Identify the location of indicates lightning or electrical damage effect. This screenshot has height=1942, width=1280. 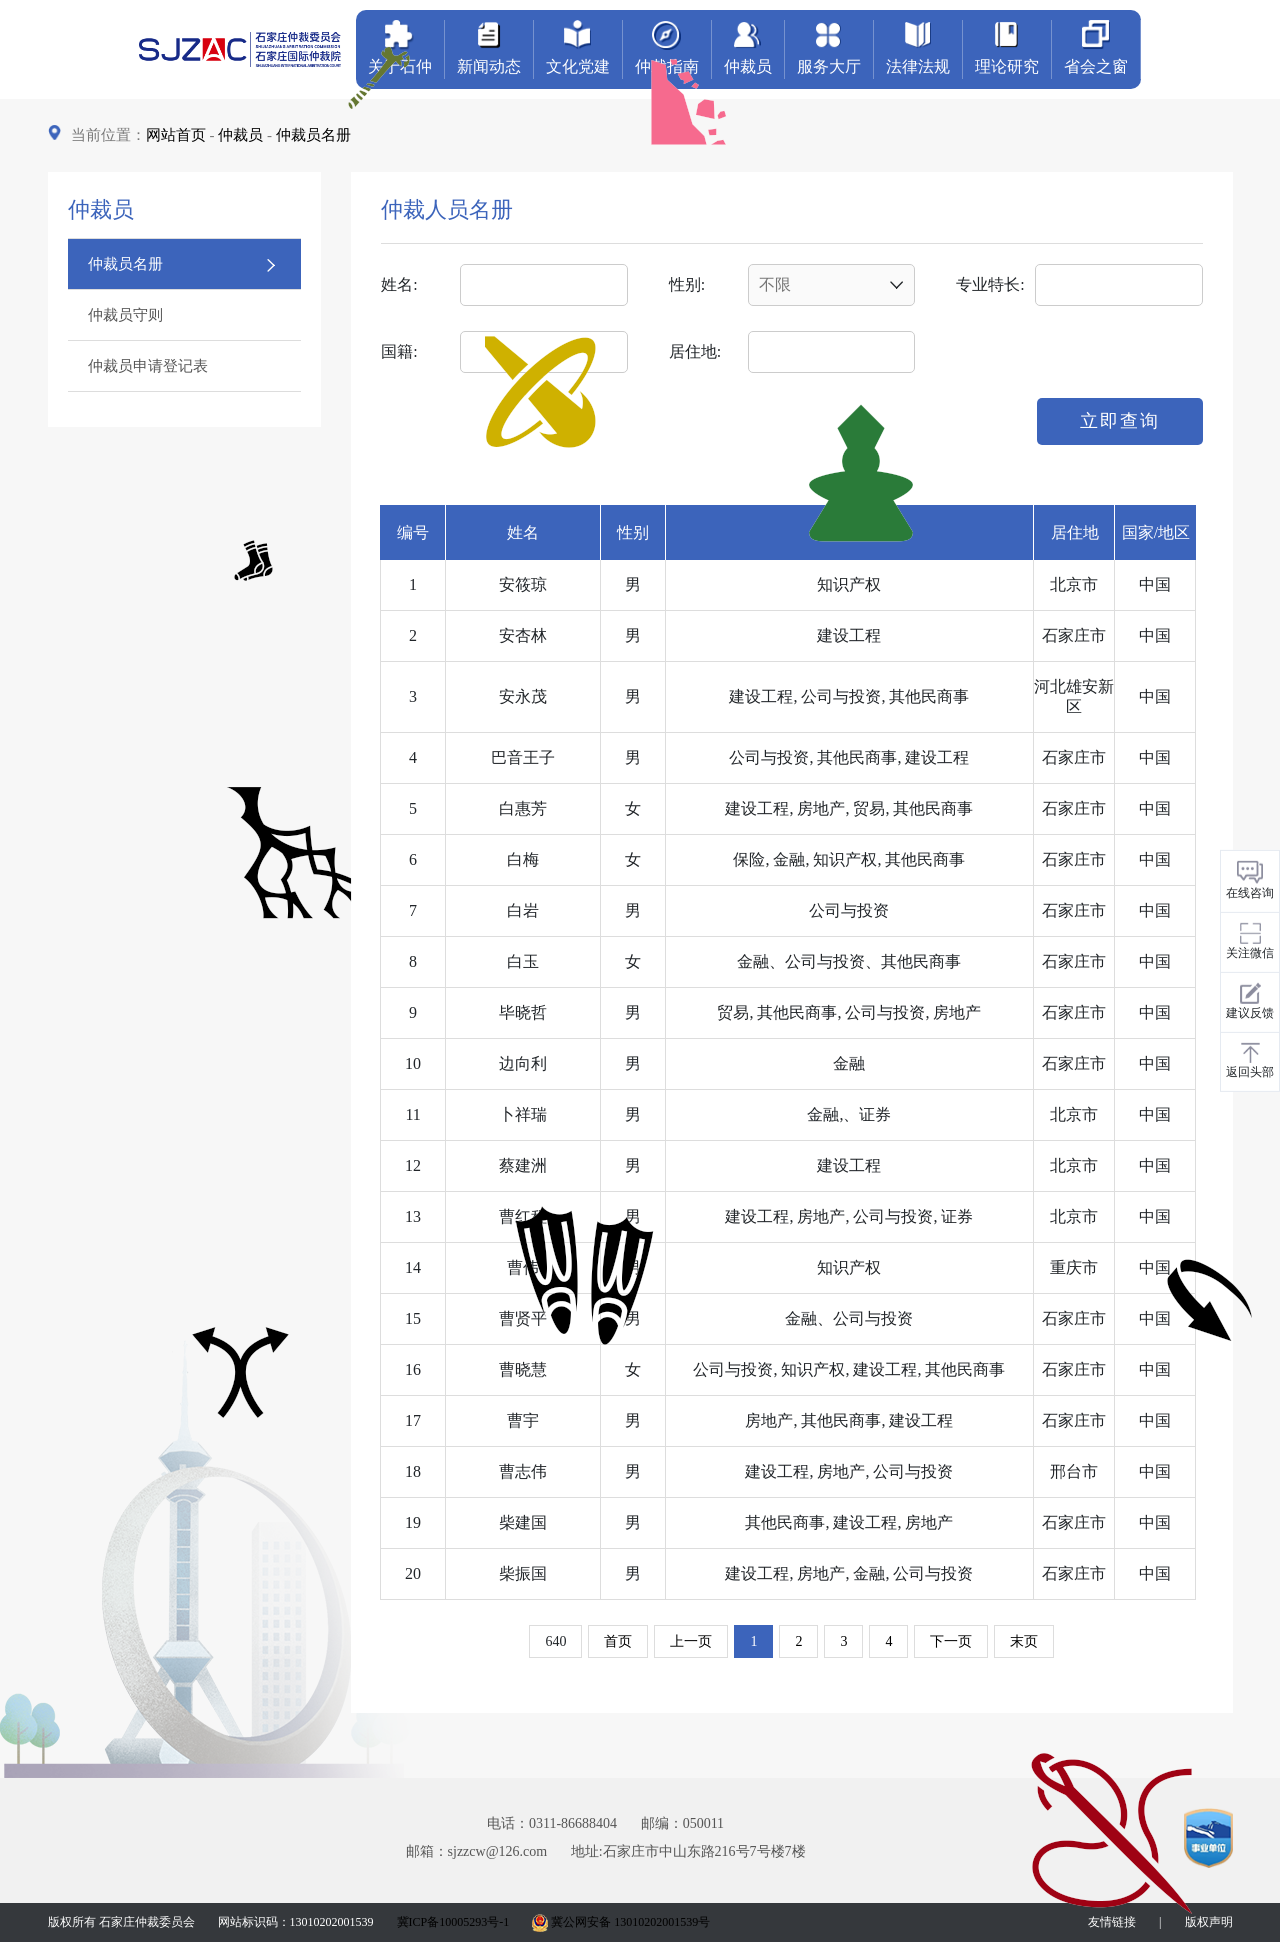
(285, 853).